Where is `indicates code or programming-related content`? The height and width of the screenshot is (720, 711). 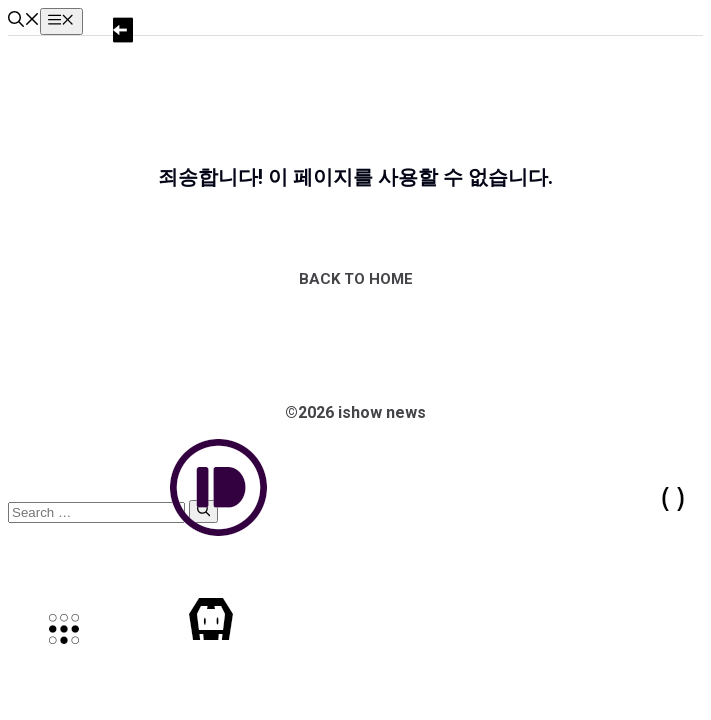 indicates code or programming-related content is located at coordinates (673, 499).